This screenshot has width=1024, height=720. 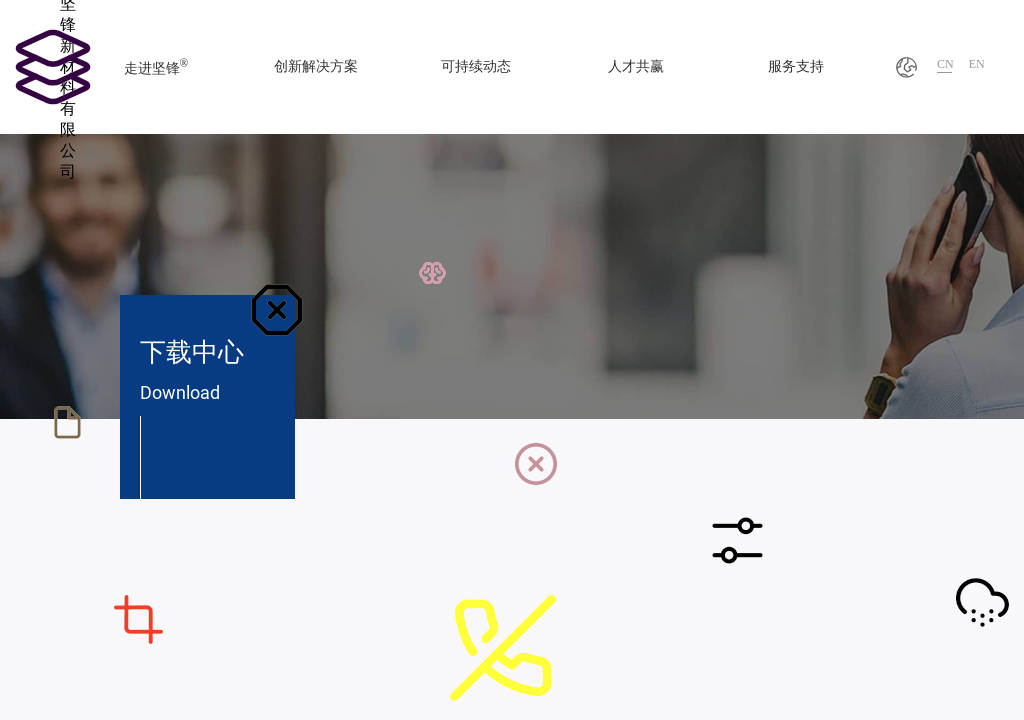 I want to click on stop or cancel an action, so click(x=277, y=310).